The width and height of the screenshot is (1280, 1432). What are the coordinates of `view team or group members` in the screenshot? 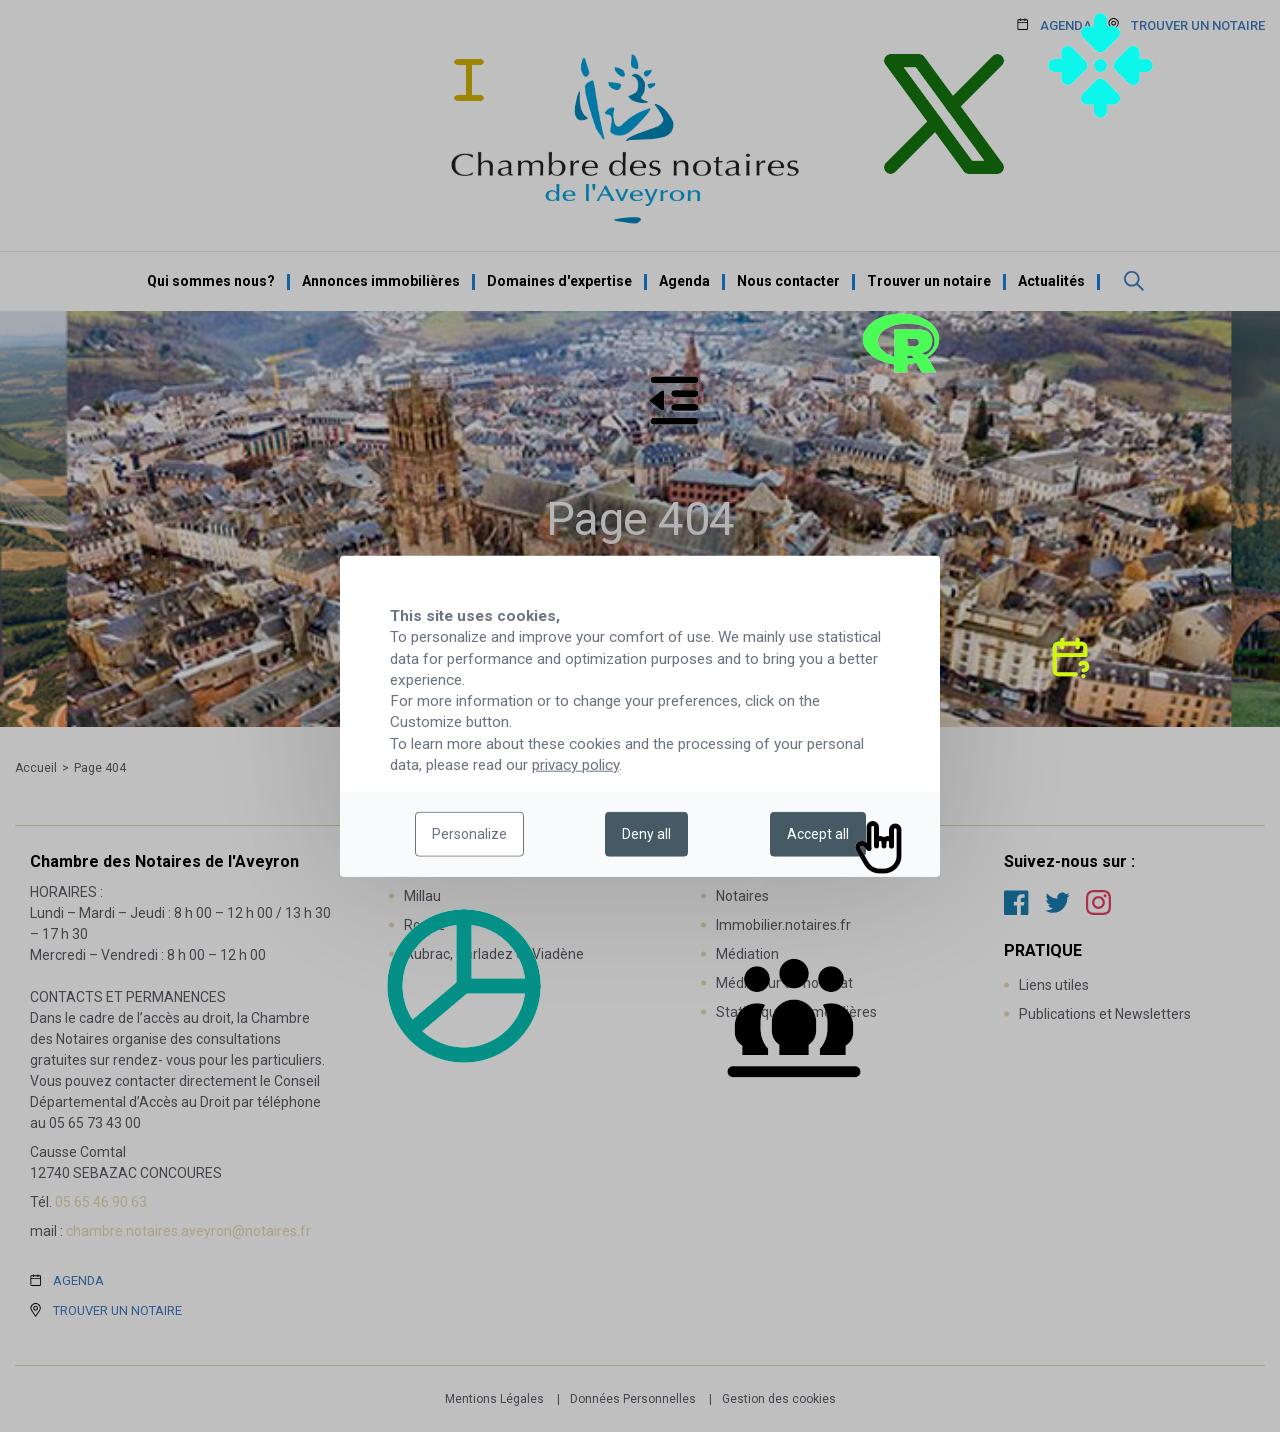 It's located at (794, 1018).